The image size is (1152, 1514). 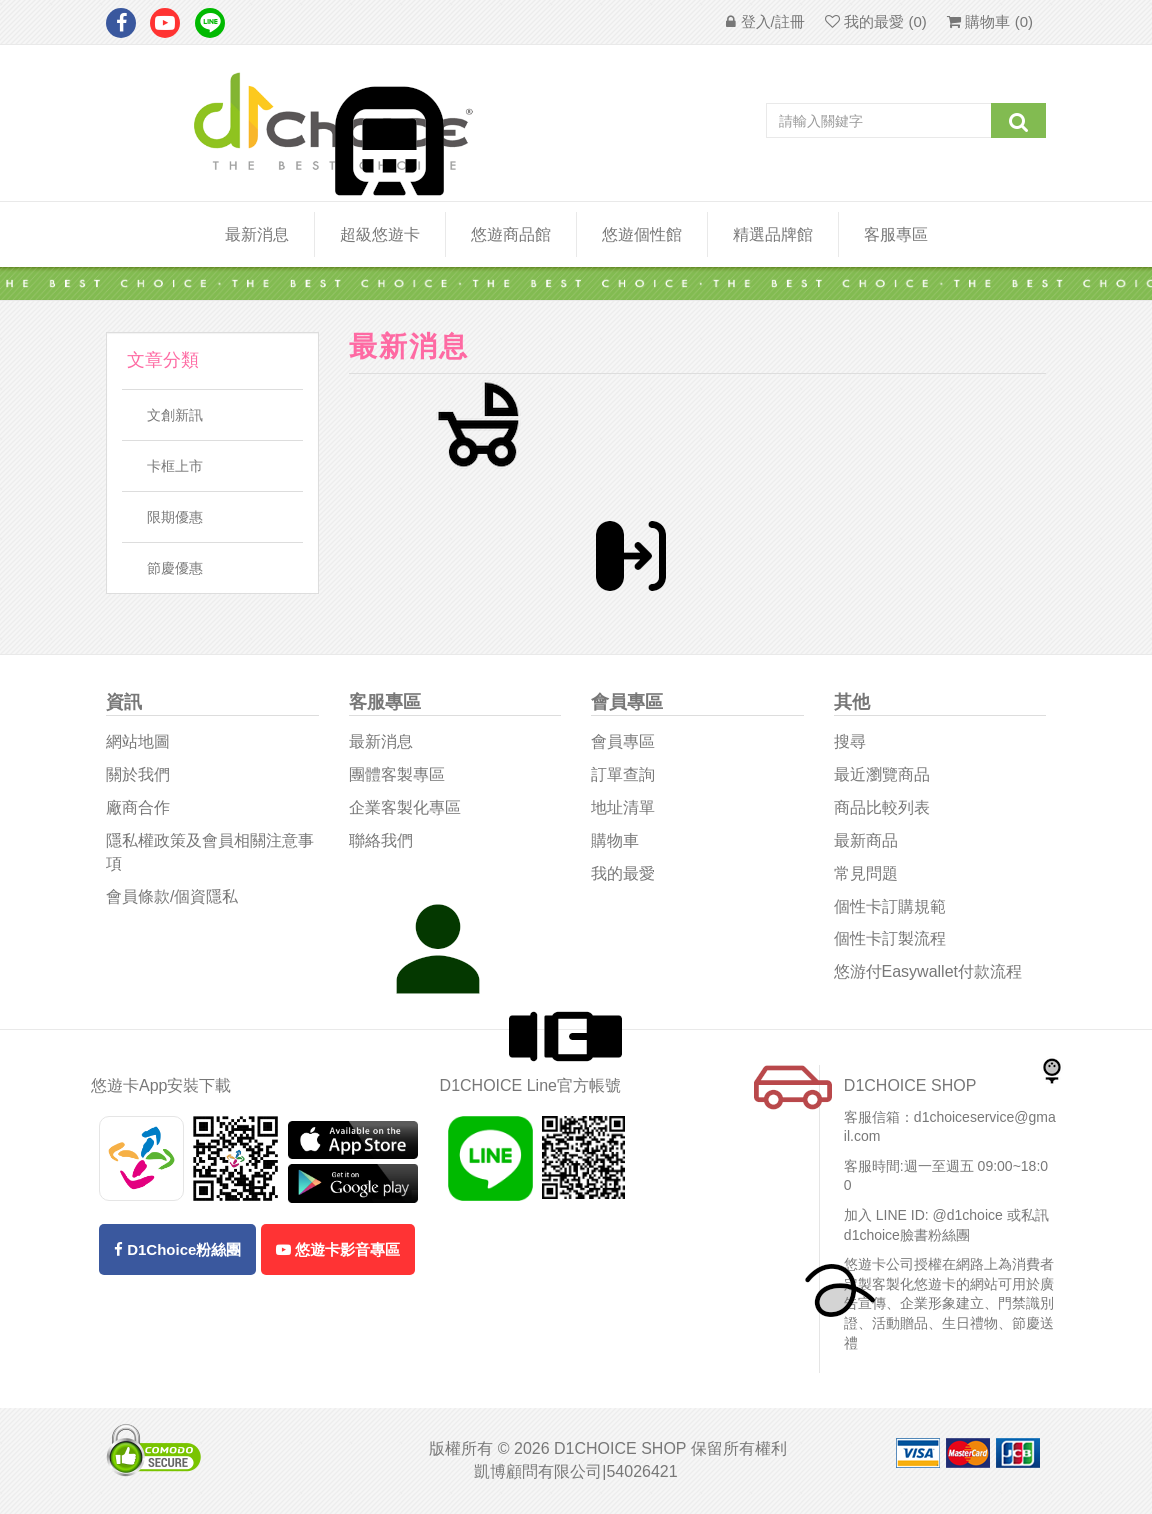 What do you see at coordinates (480, 424) in the screenshot?
I see `indicates child-friendly or family-friendly location` at bounding box center [480, 424].